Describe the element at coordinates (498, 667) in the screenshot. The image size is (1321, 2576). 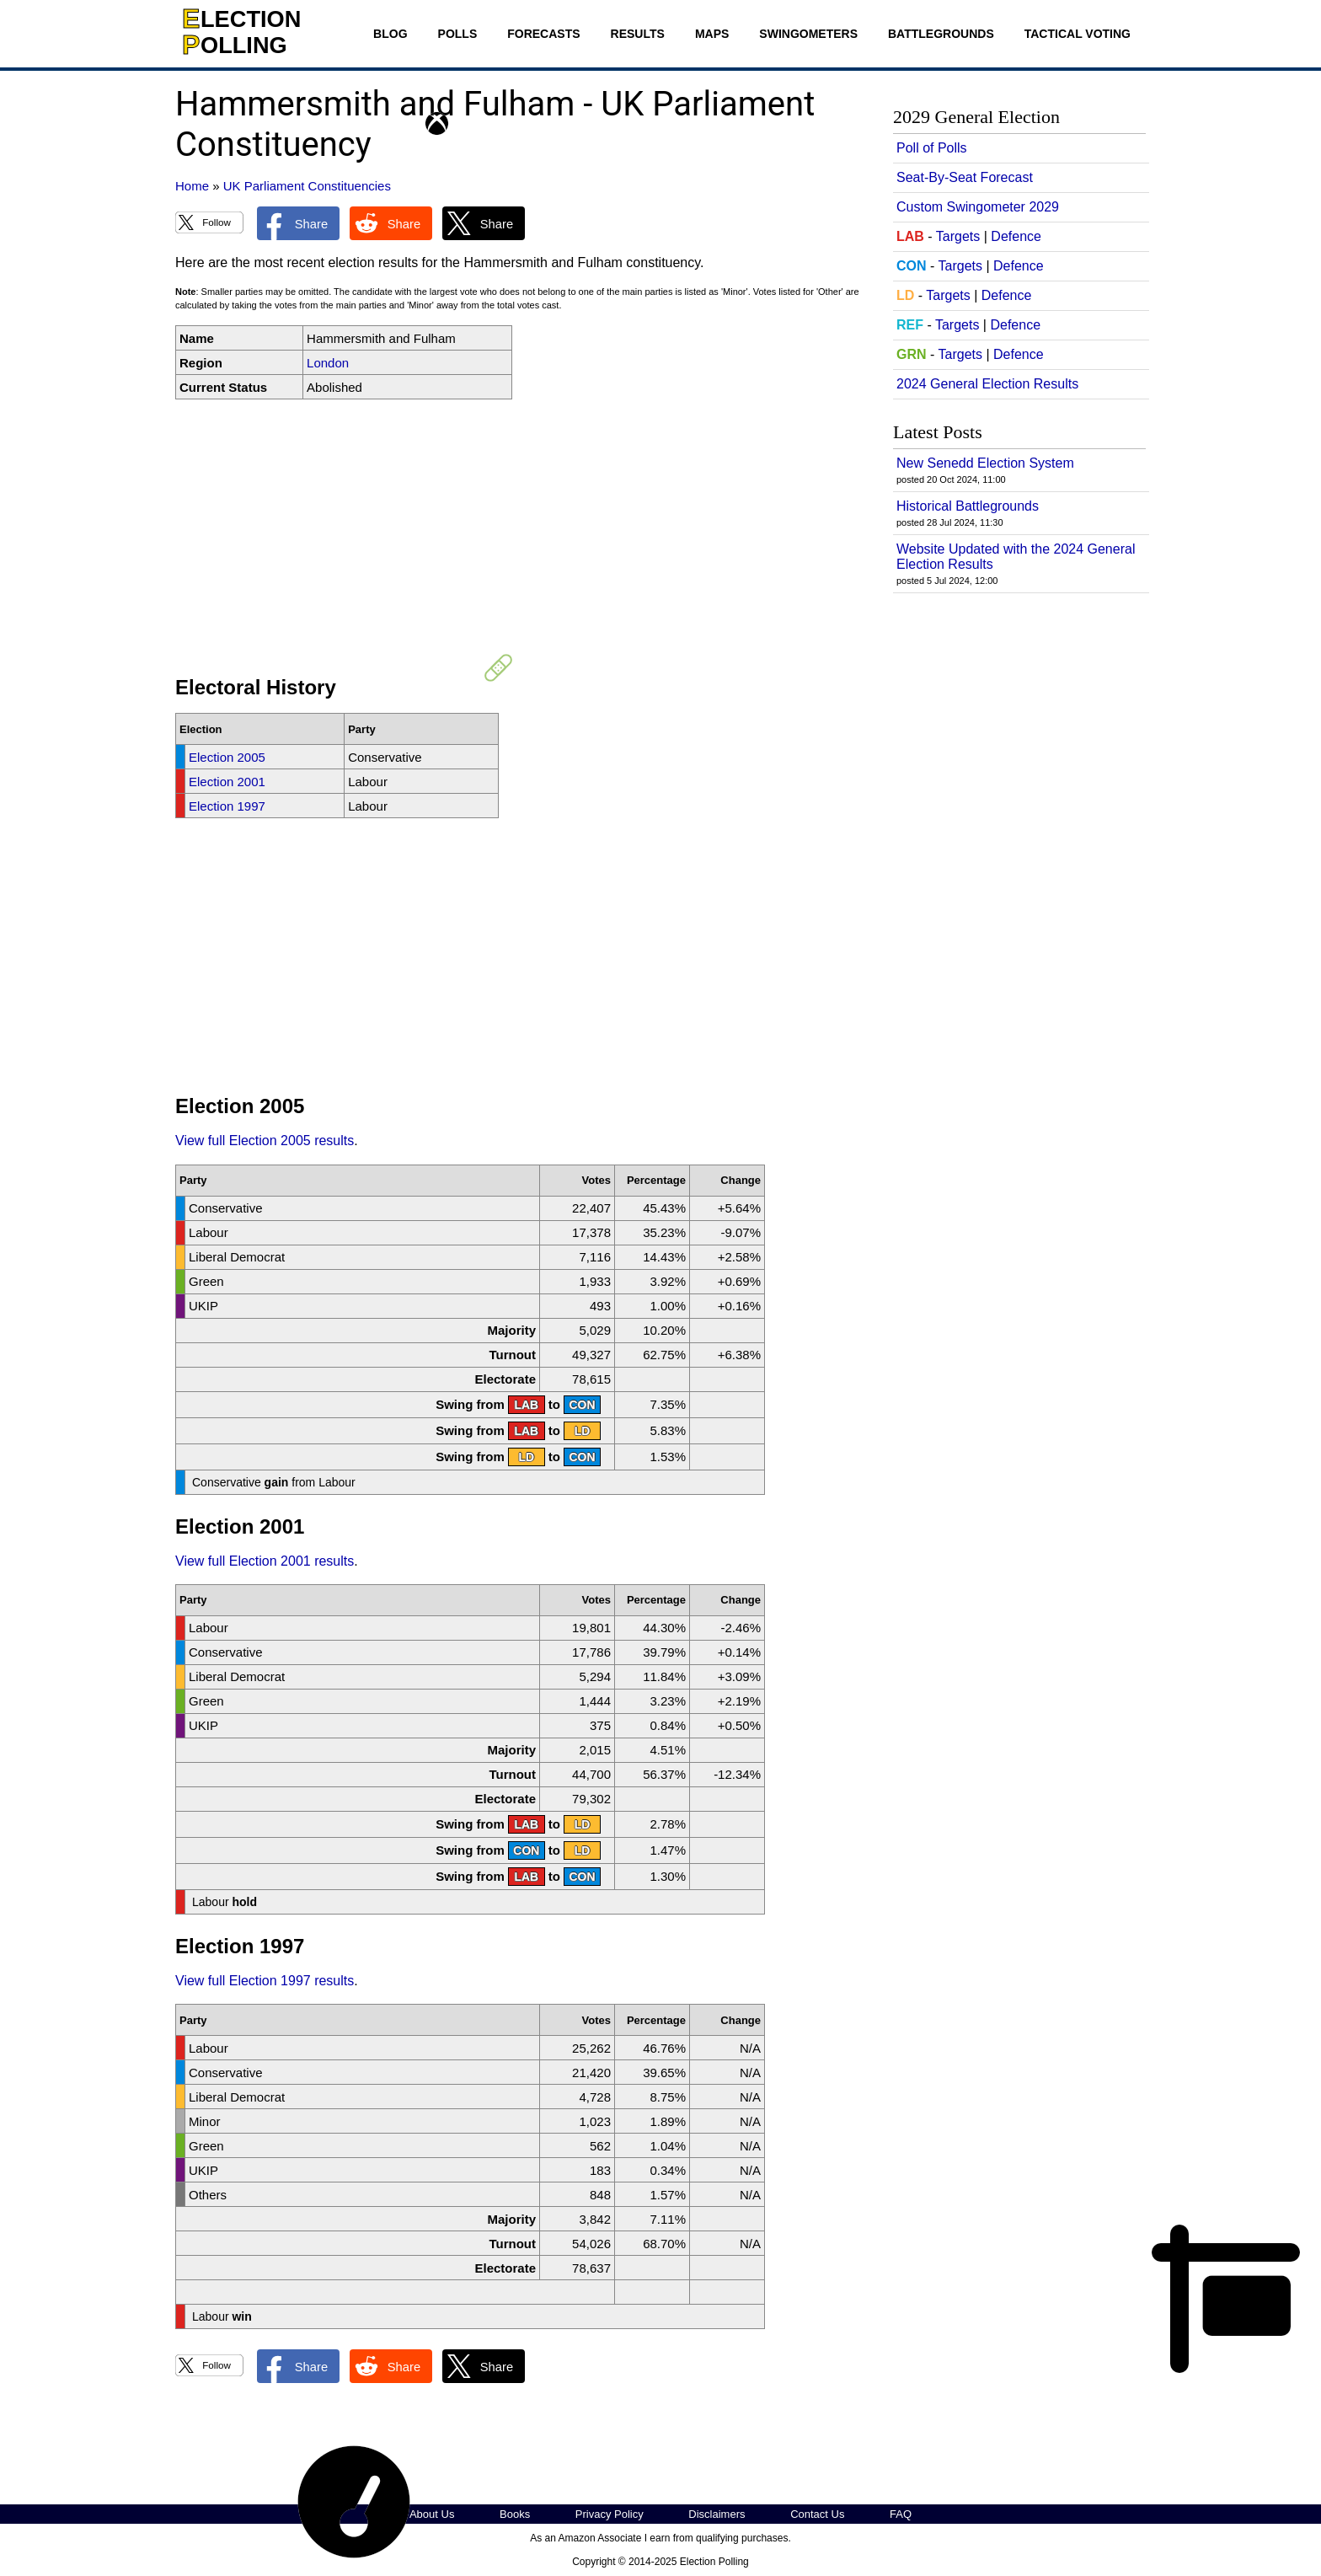
I see `access first aid or medical information` at that location.